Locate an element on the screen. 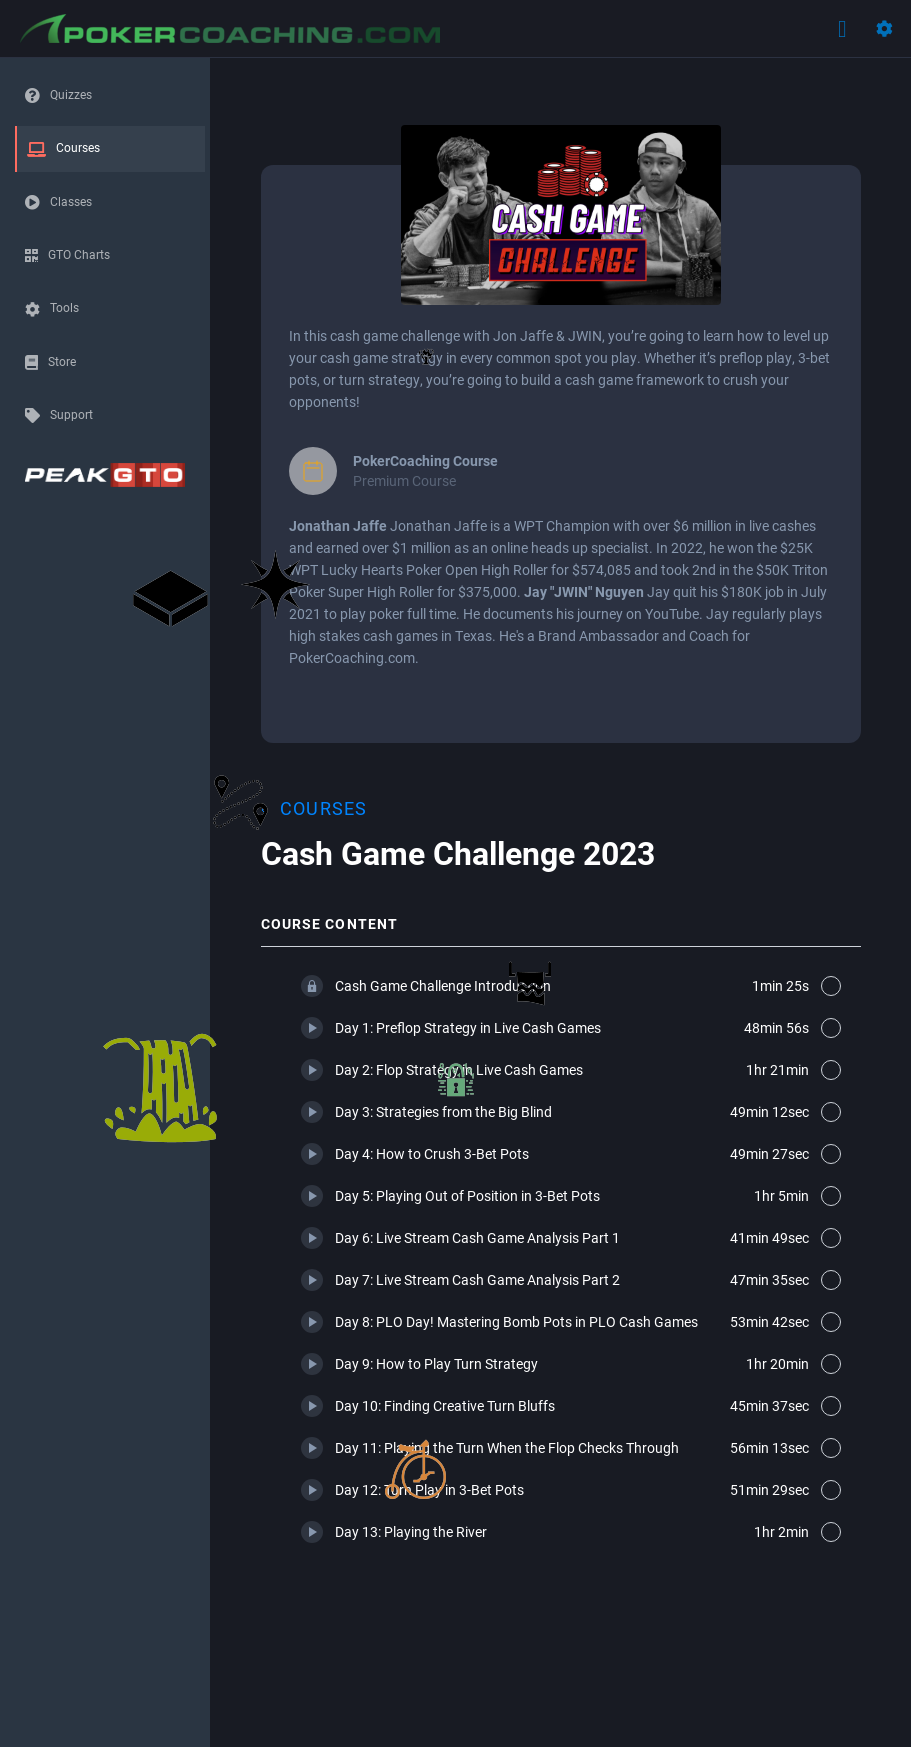  vintage or classic cycling mode is located at coordinates (415, 1468).